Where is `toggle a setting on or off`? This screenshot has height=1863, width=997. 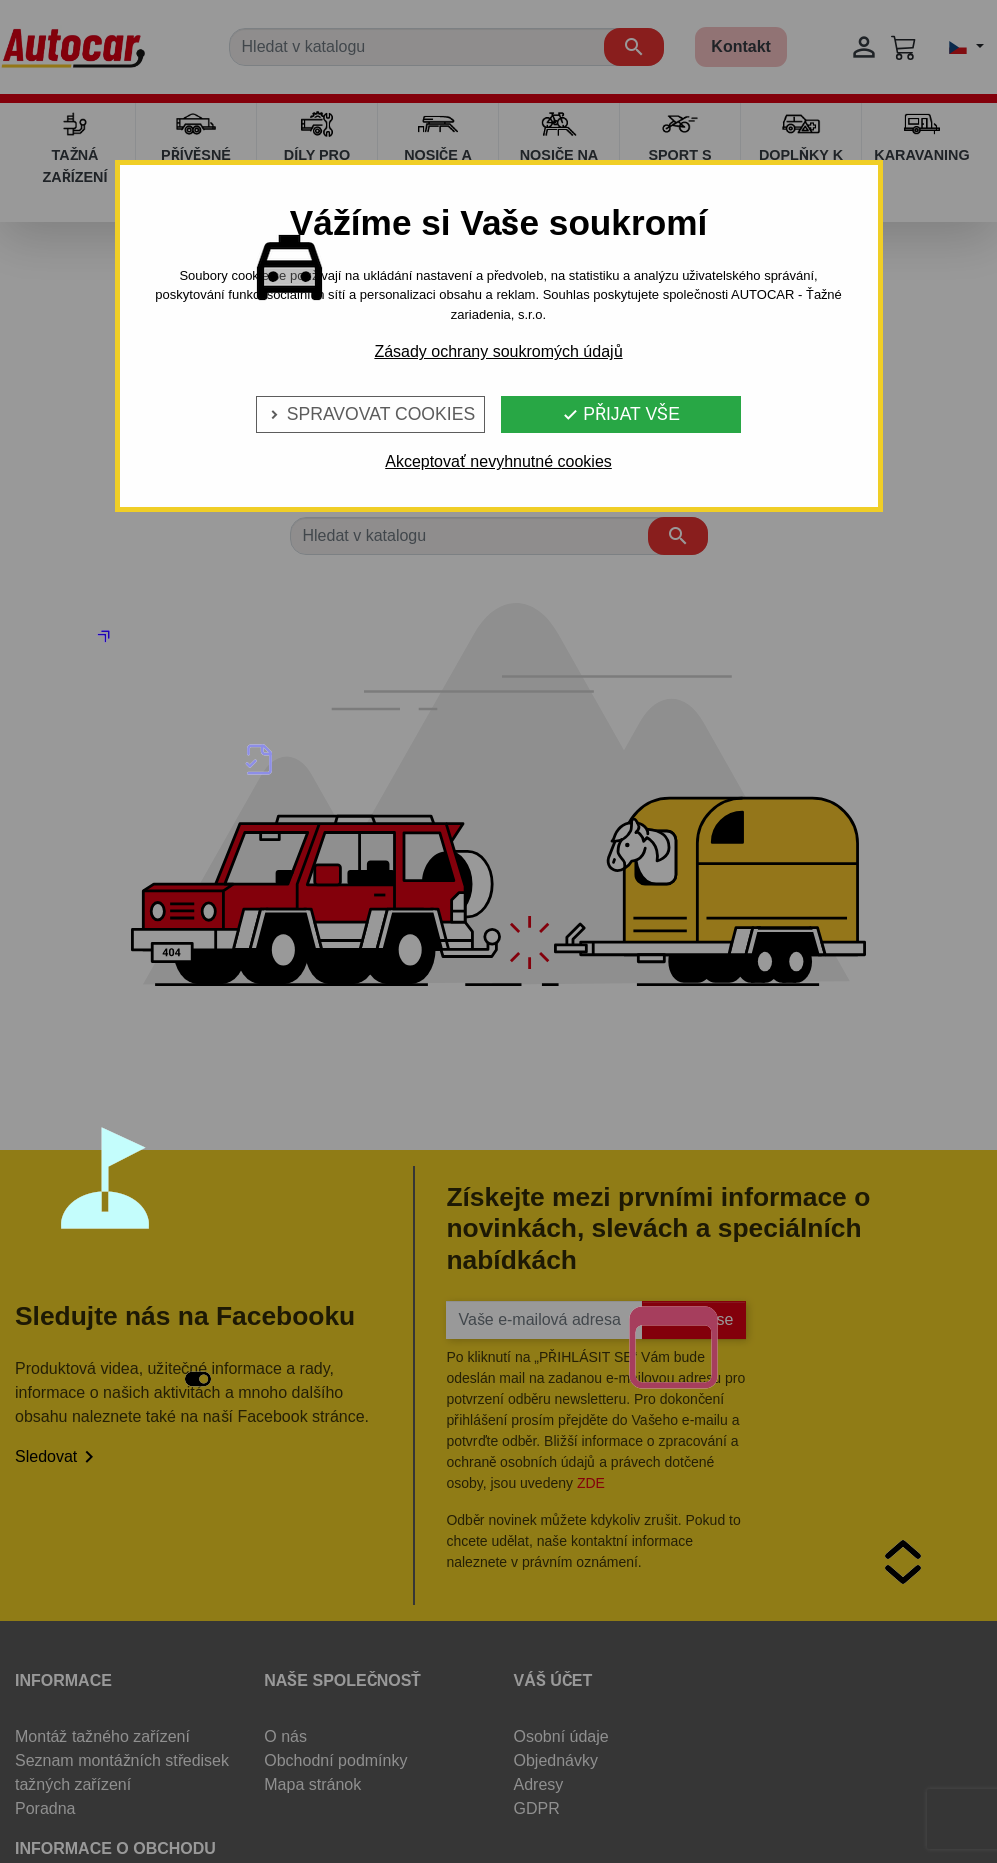
toggle a setting on or off is located at coordinates (198, 1379).